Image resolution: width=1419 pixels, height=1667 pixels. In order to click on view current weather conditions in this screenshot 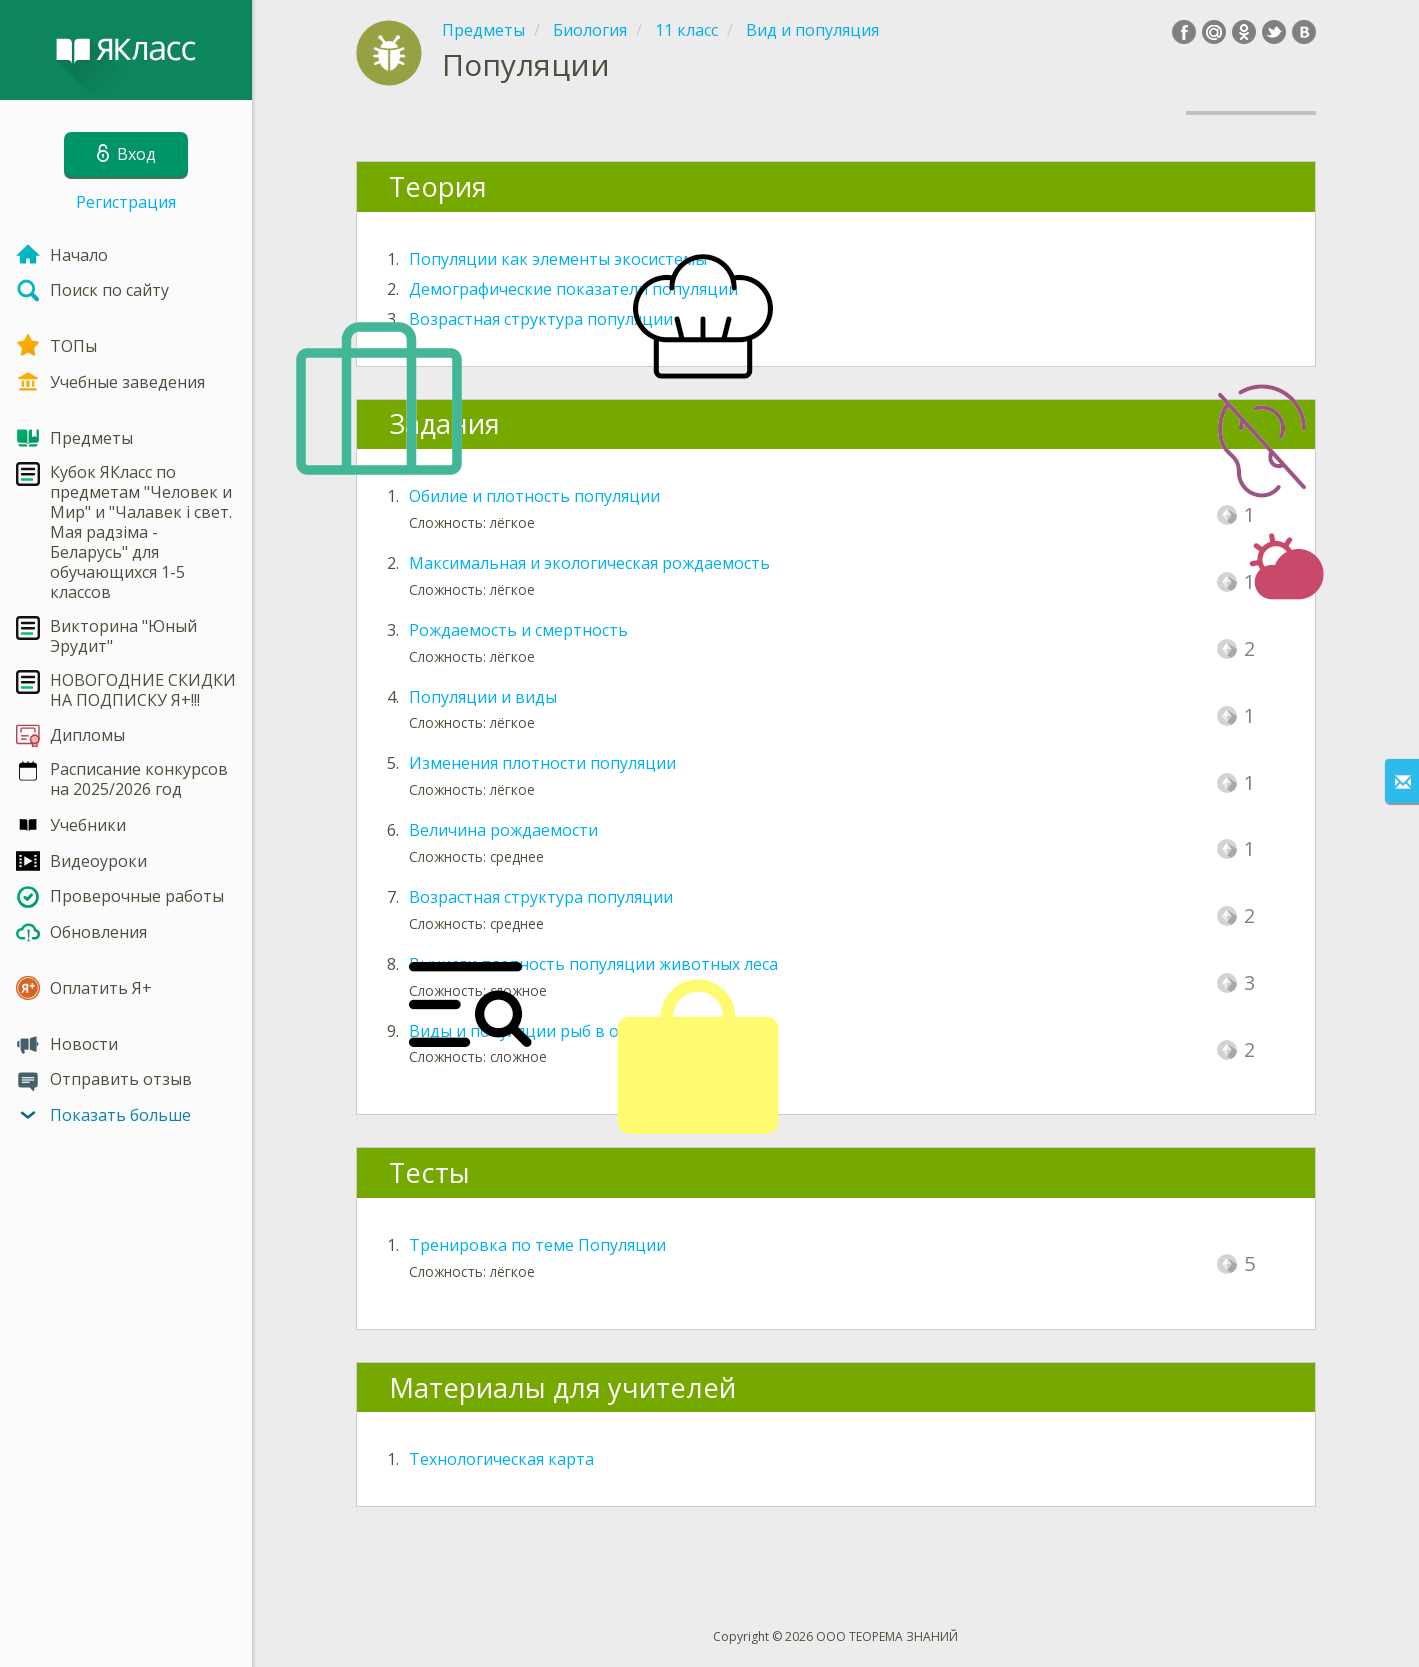, I will do `click(1286, 567)`.